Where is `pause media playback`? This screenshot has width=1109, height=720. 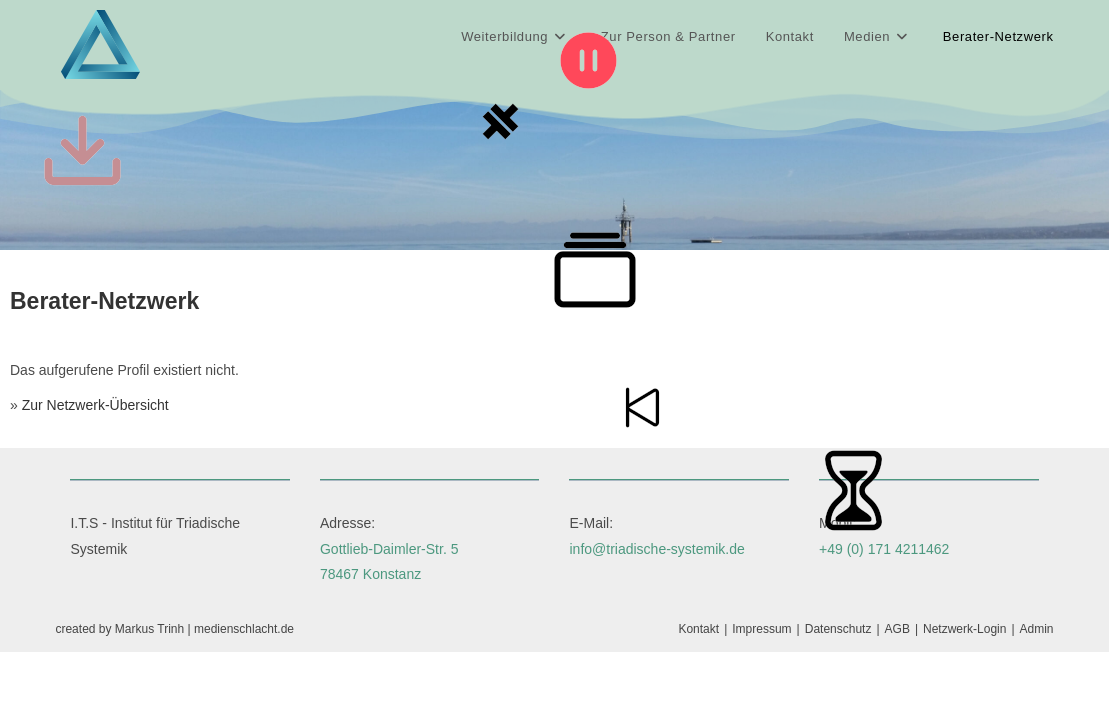 pause media playback is located at coordinates (588, 60).